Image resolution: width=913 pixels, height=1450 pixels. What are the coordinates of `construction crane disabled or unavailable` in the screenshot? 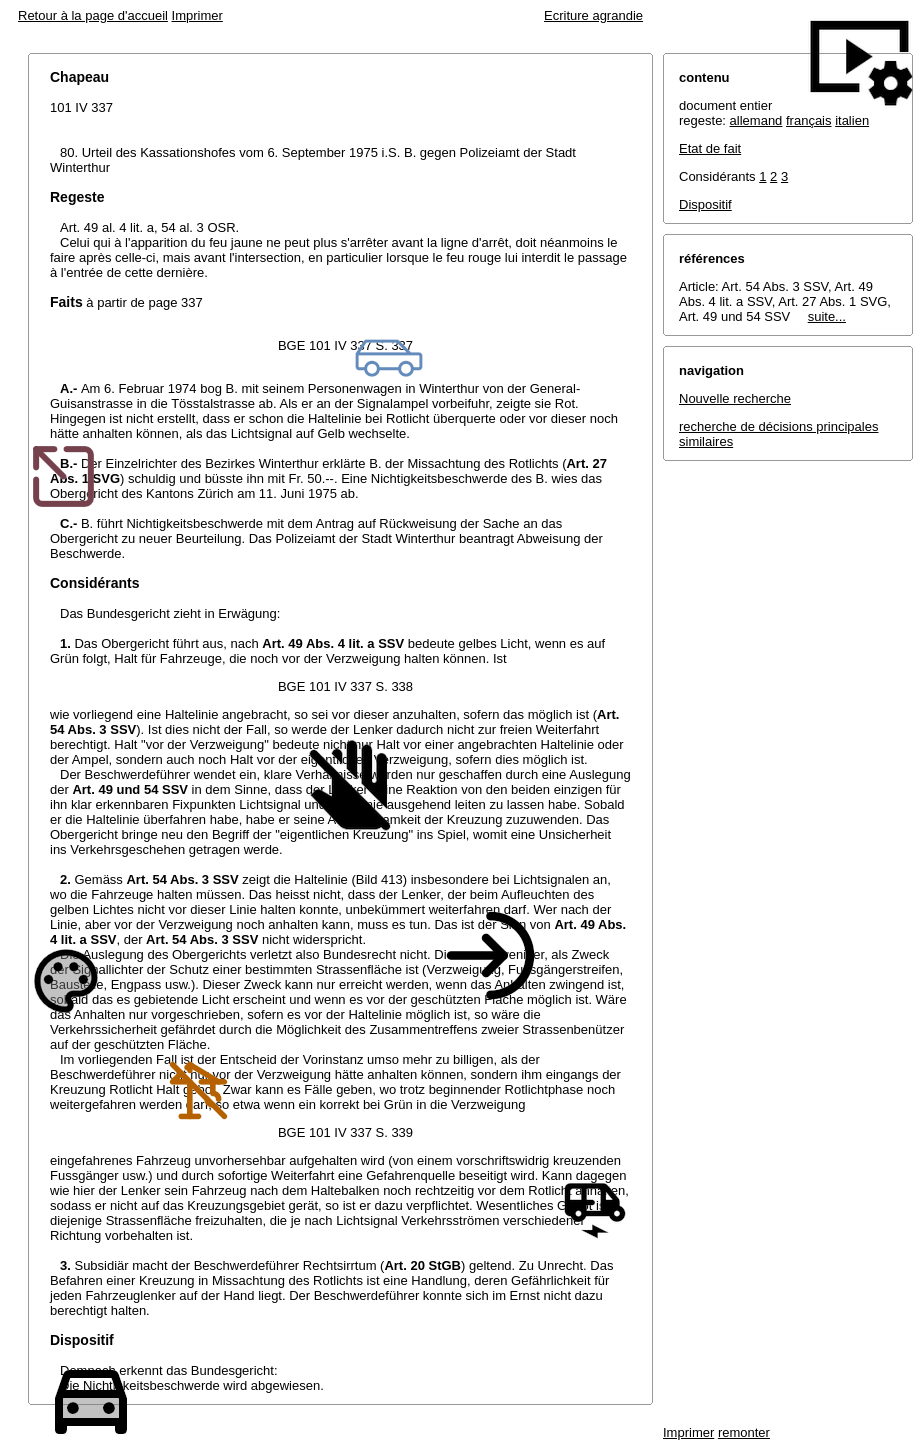 It's located at (198, 1090).